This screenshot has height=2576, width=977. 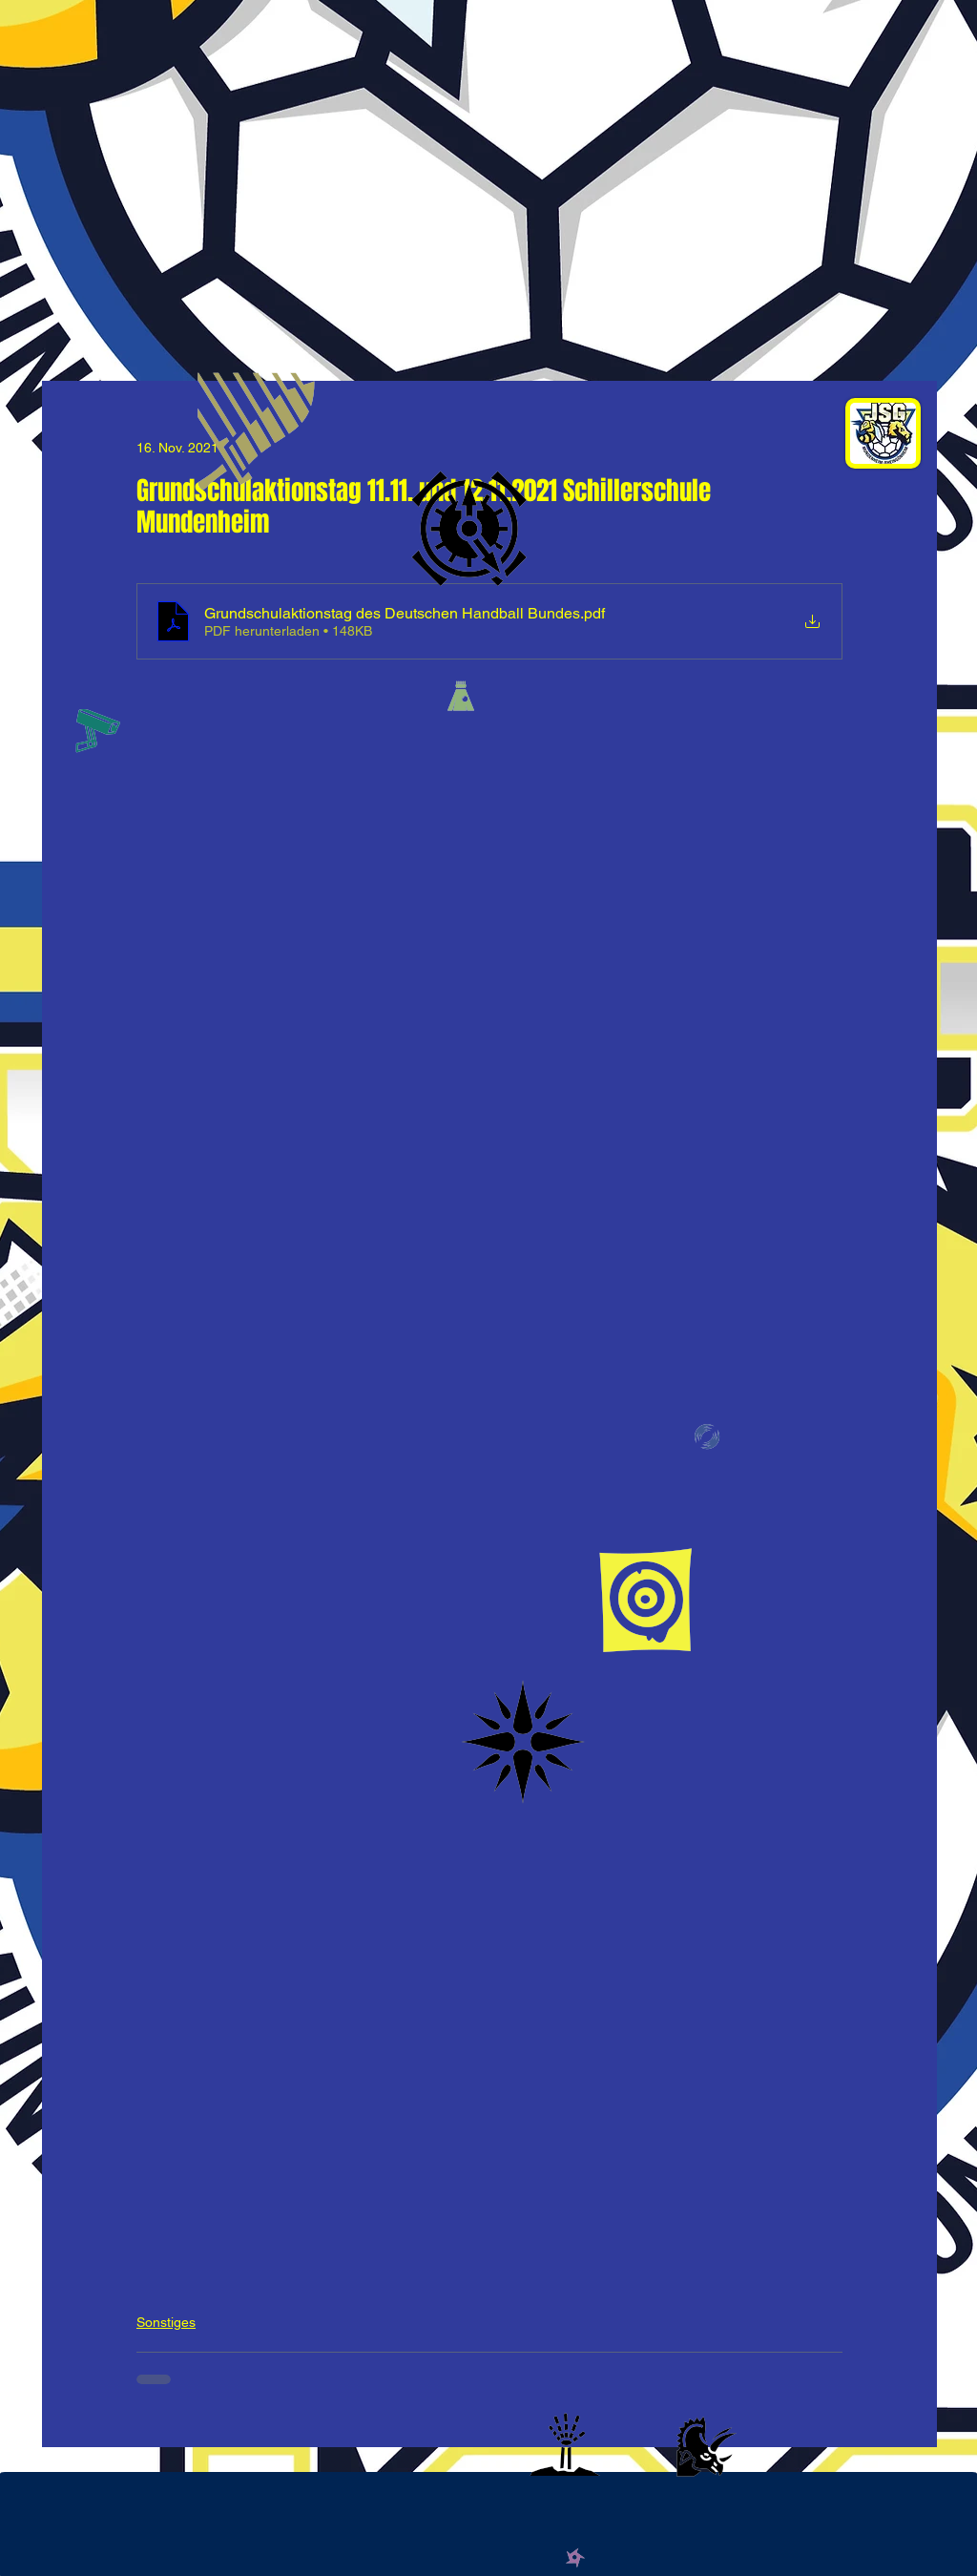 I want to click on summon or raise undead units, so click(x=565, y=2440).